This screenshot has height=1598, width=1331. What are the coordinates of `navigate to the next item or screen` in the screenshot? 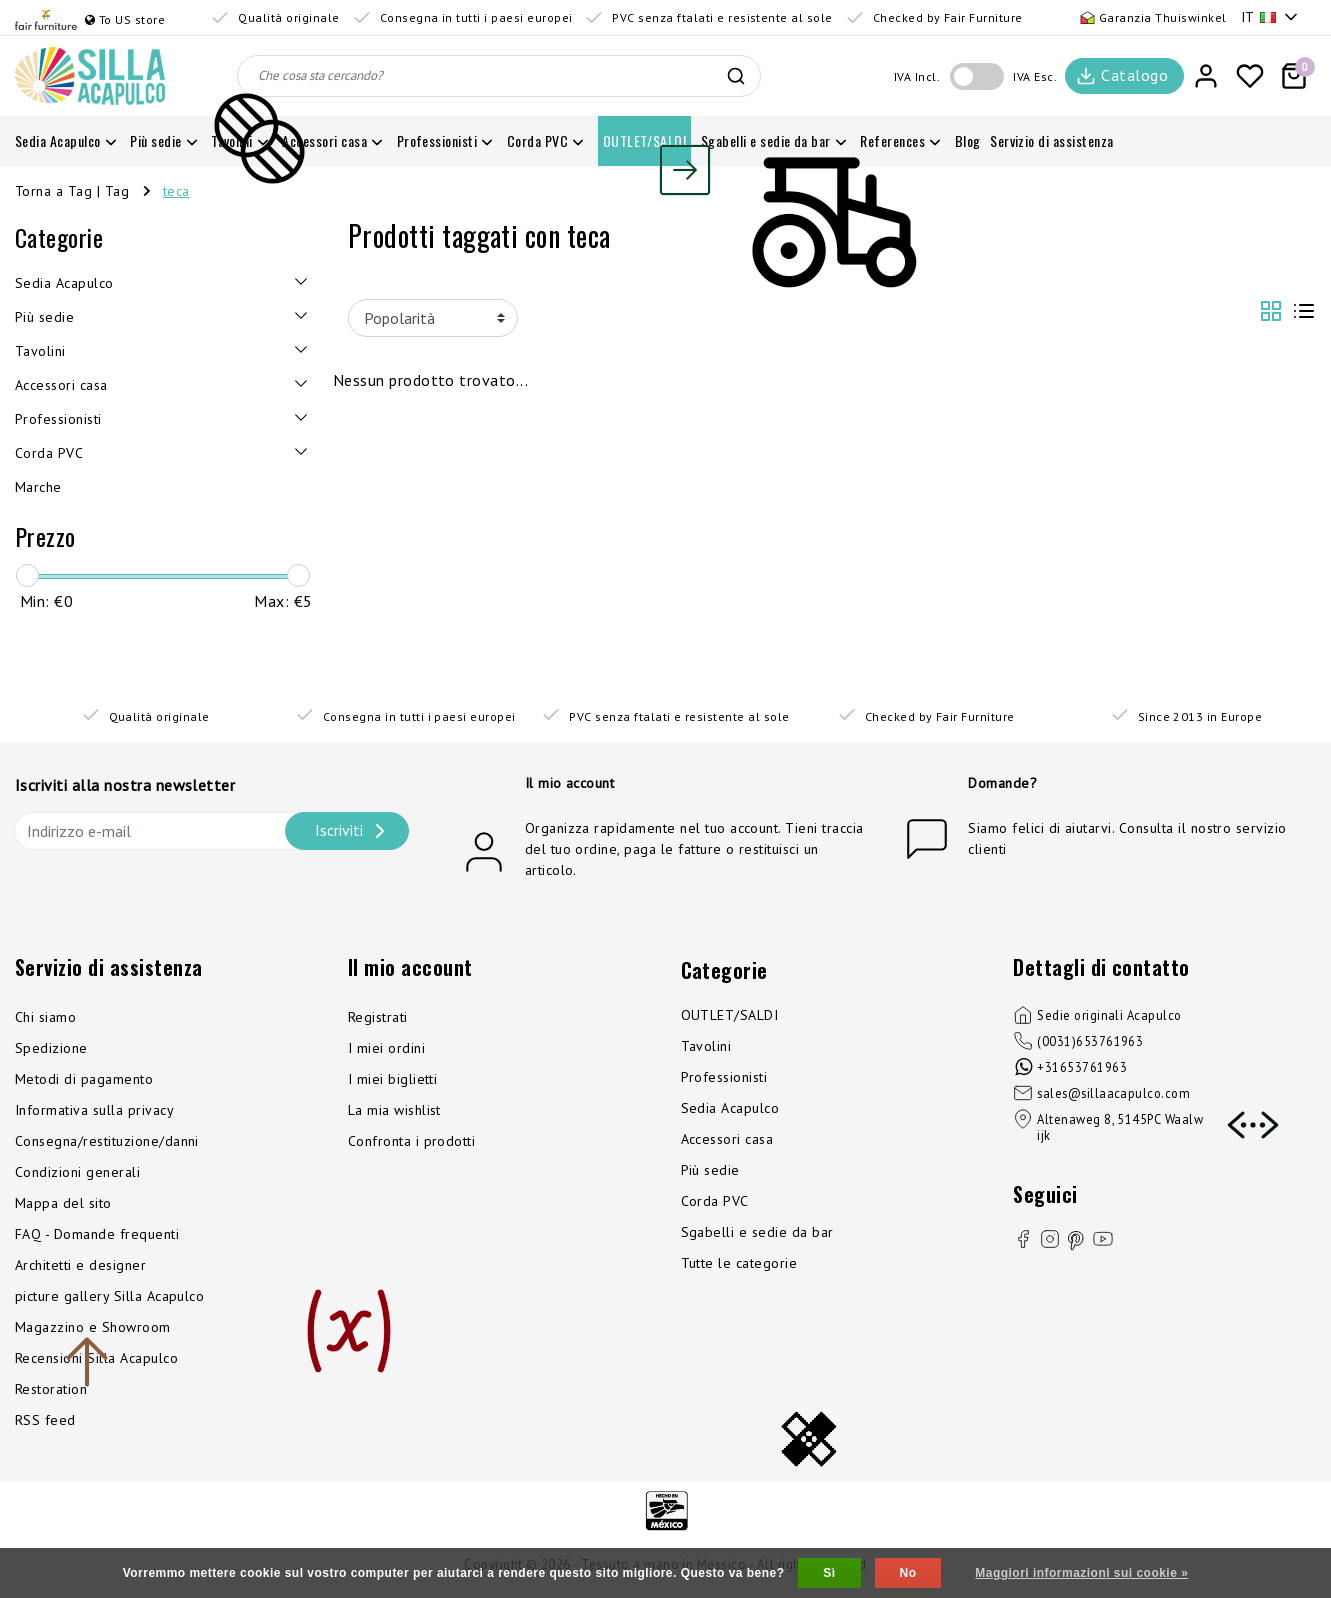 It's located at (685, 170).